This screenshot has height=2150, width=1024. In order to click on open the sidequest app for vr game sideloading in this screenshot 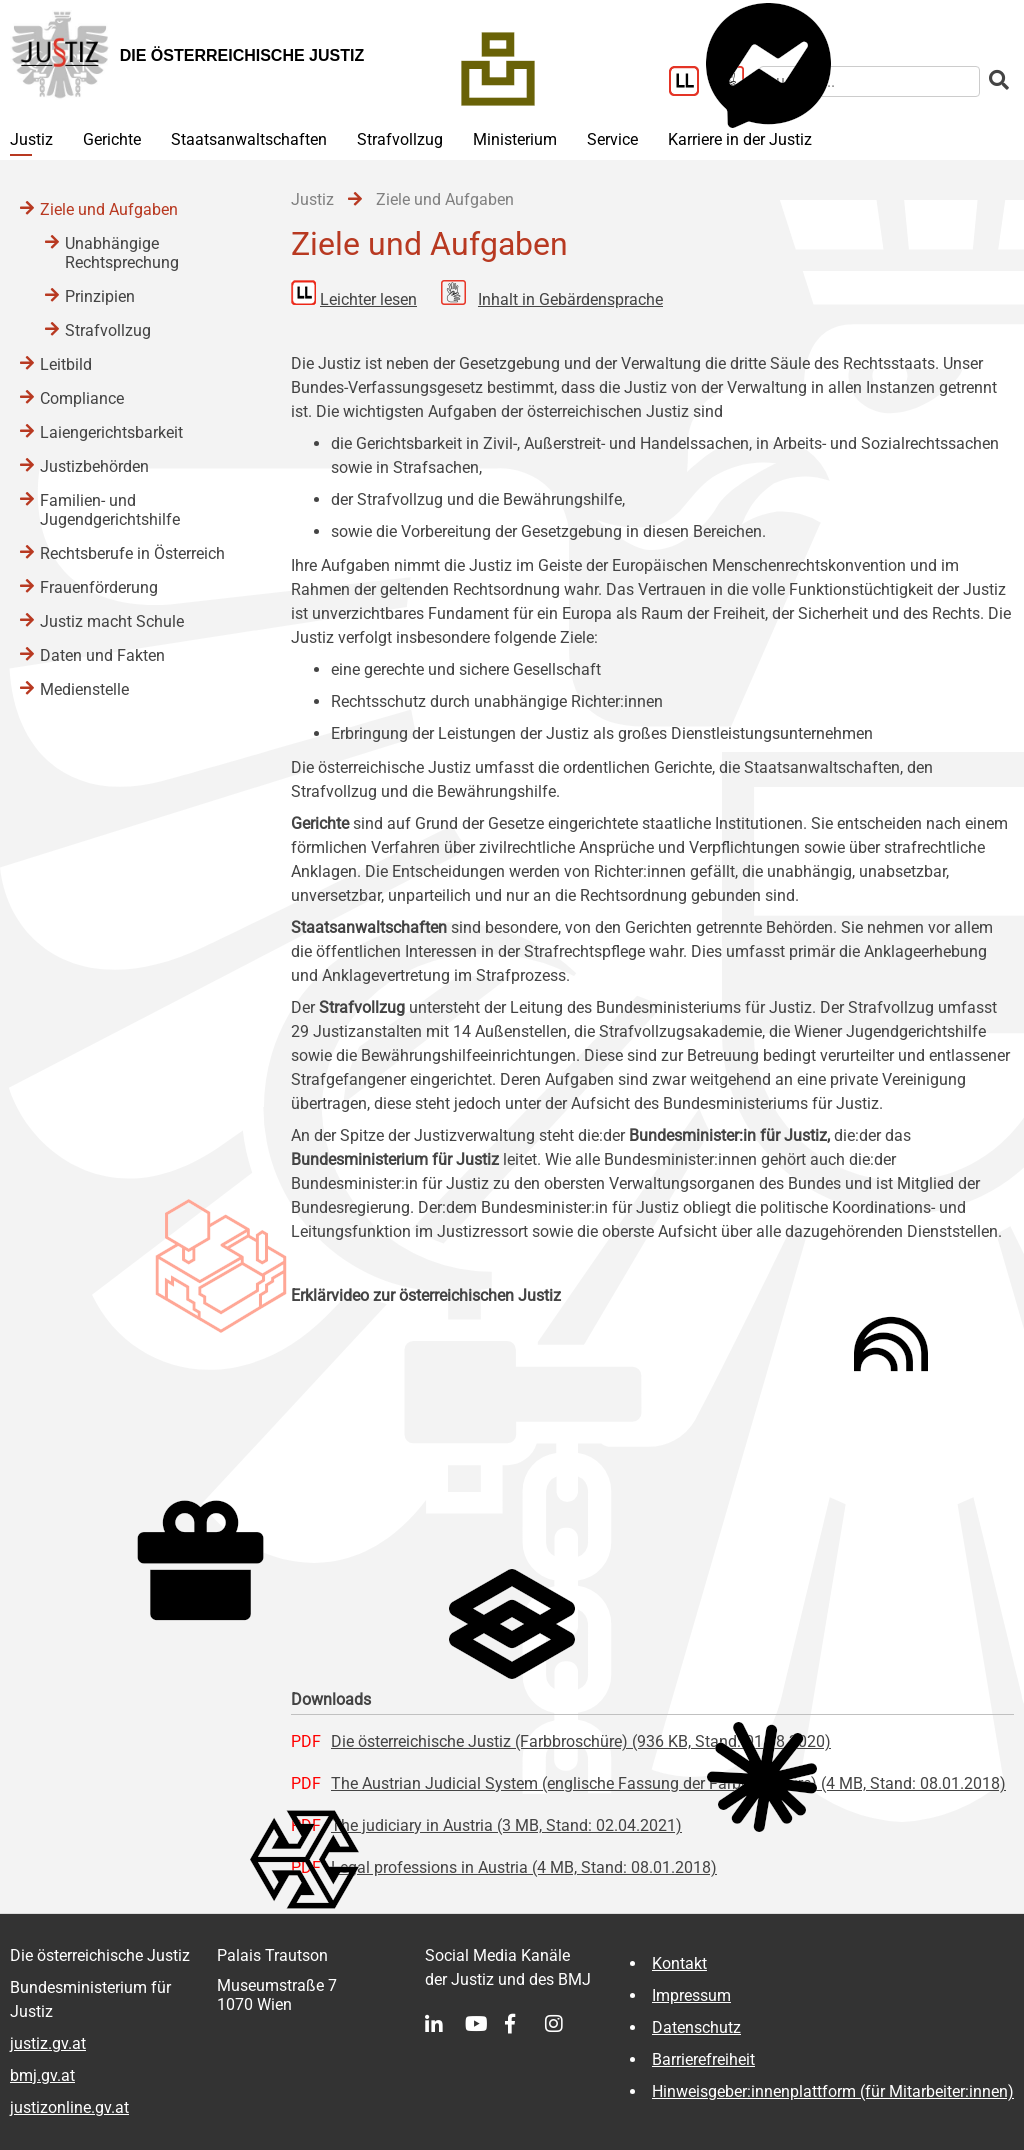, I will do `click(304, 1859)`.